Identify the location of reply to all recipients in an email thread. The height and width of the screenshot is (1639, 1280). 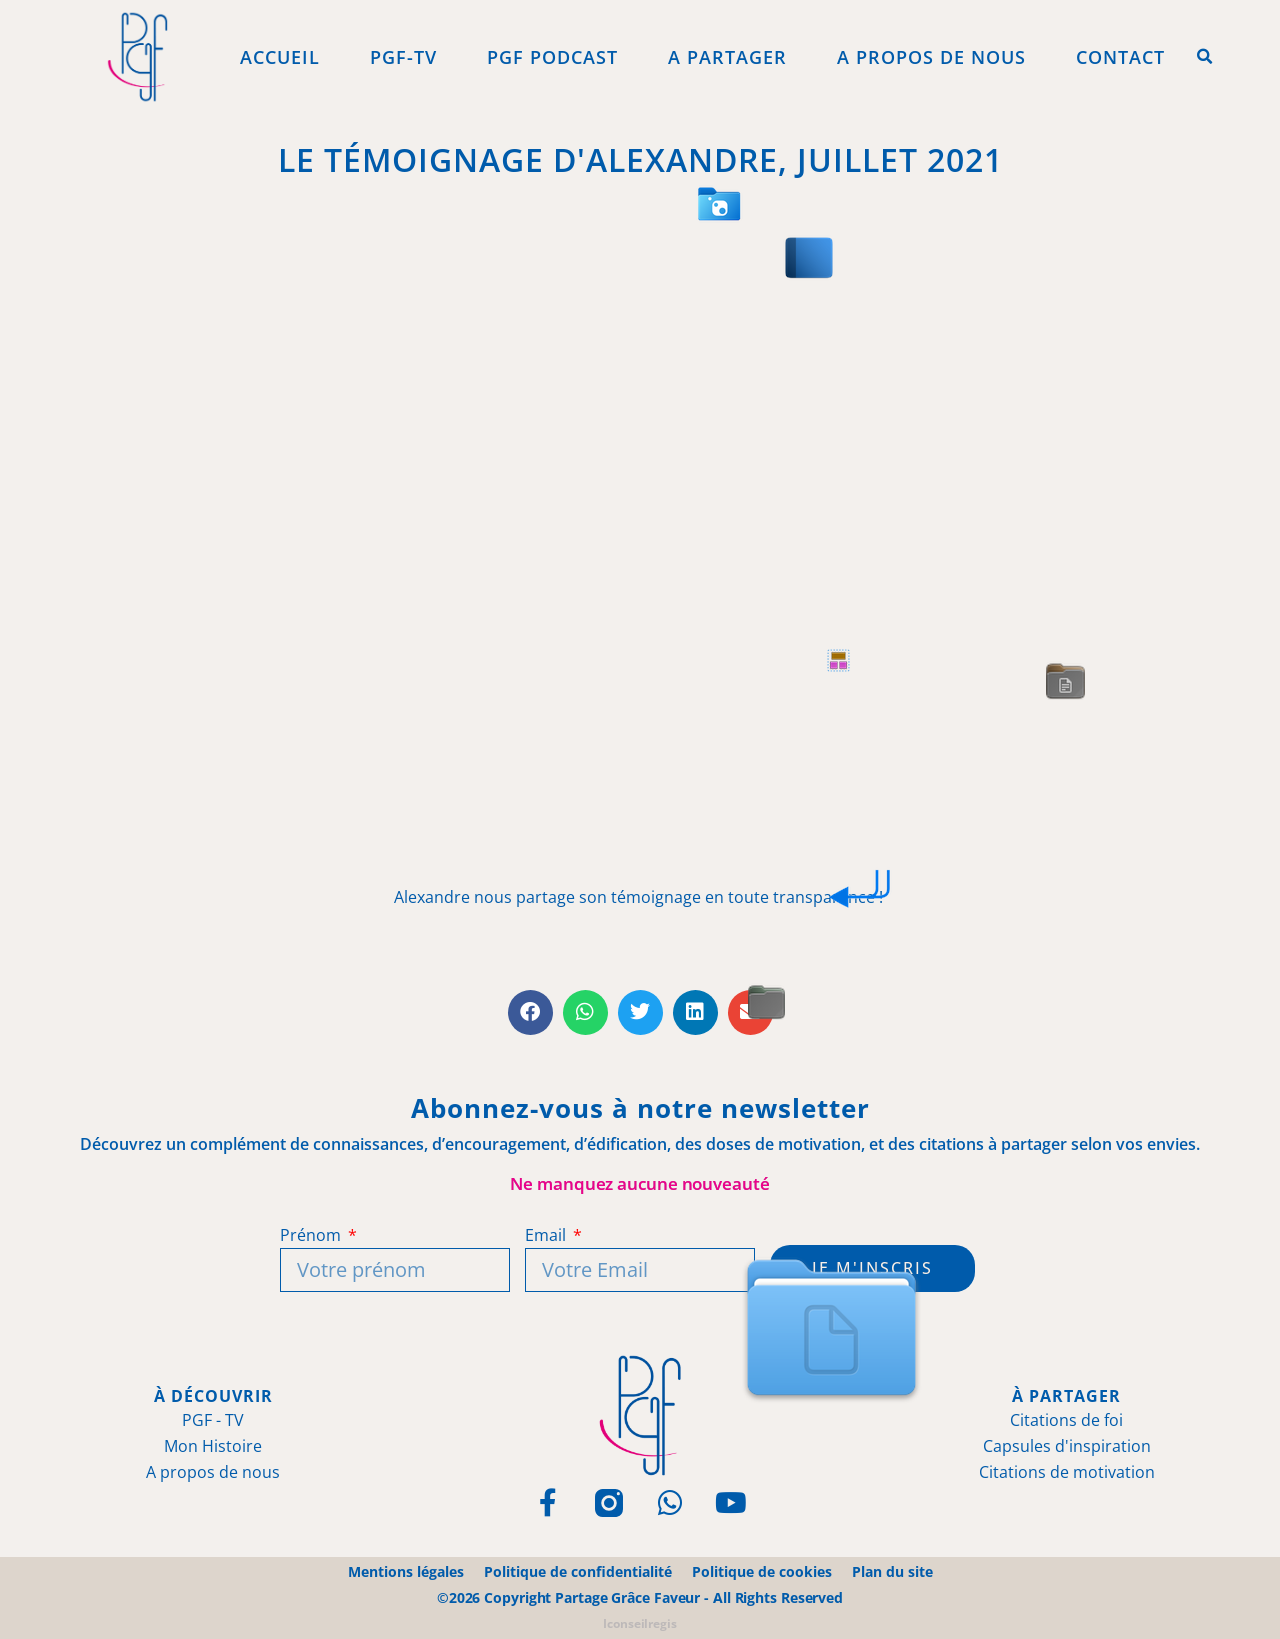
(858, 888).